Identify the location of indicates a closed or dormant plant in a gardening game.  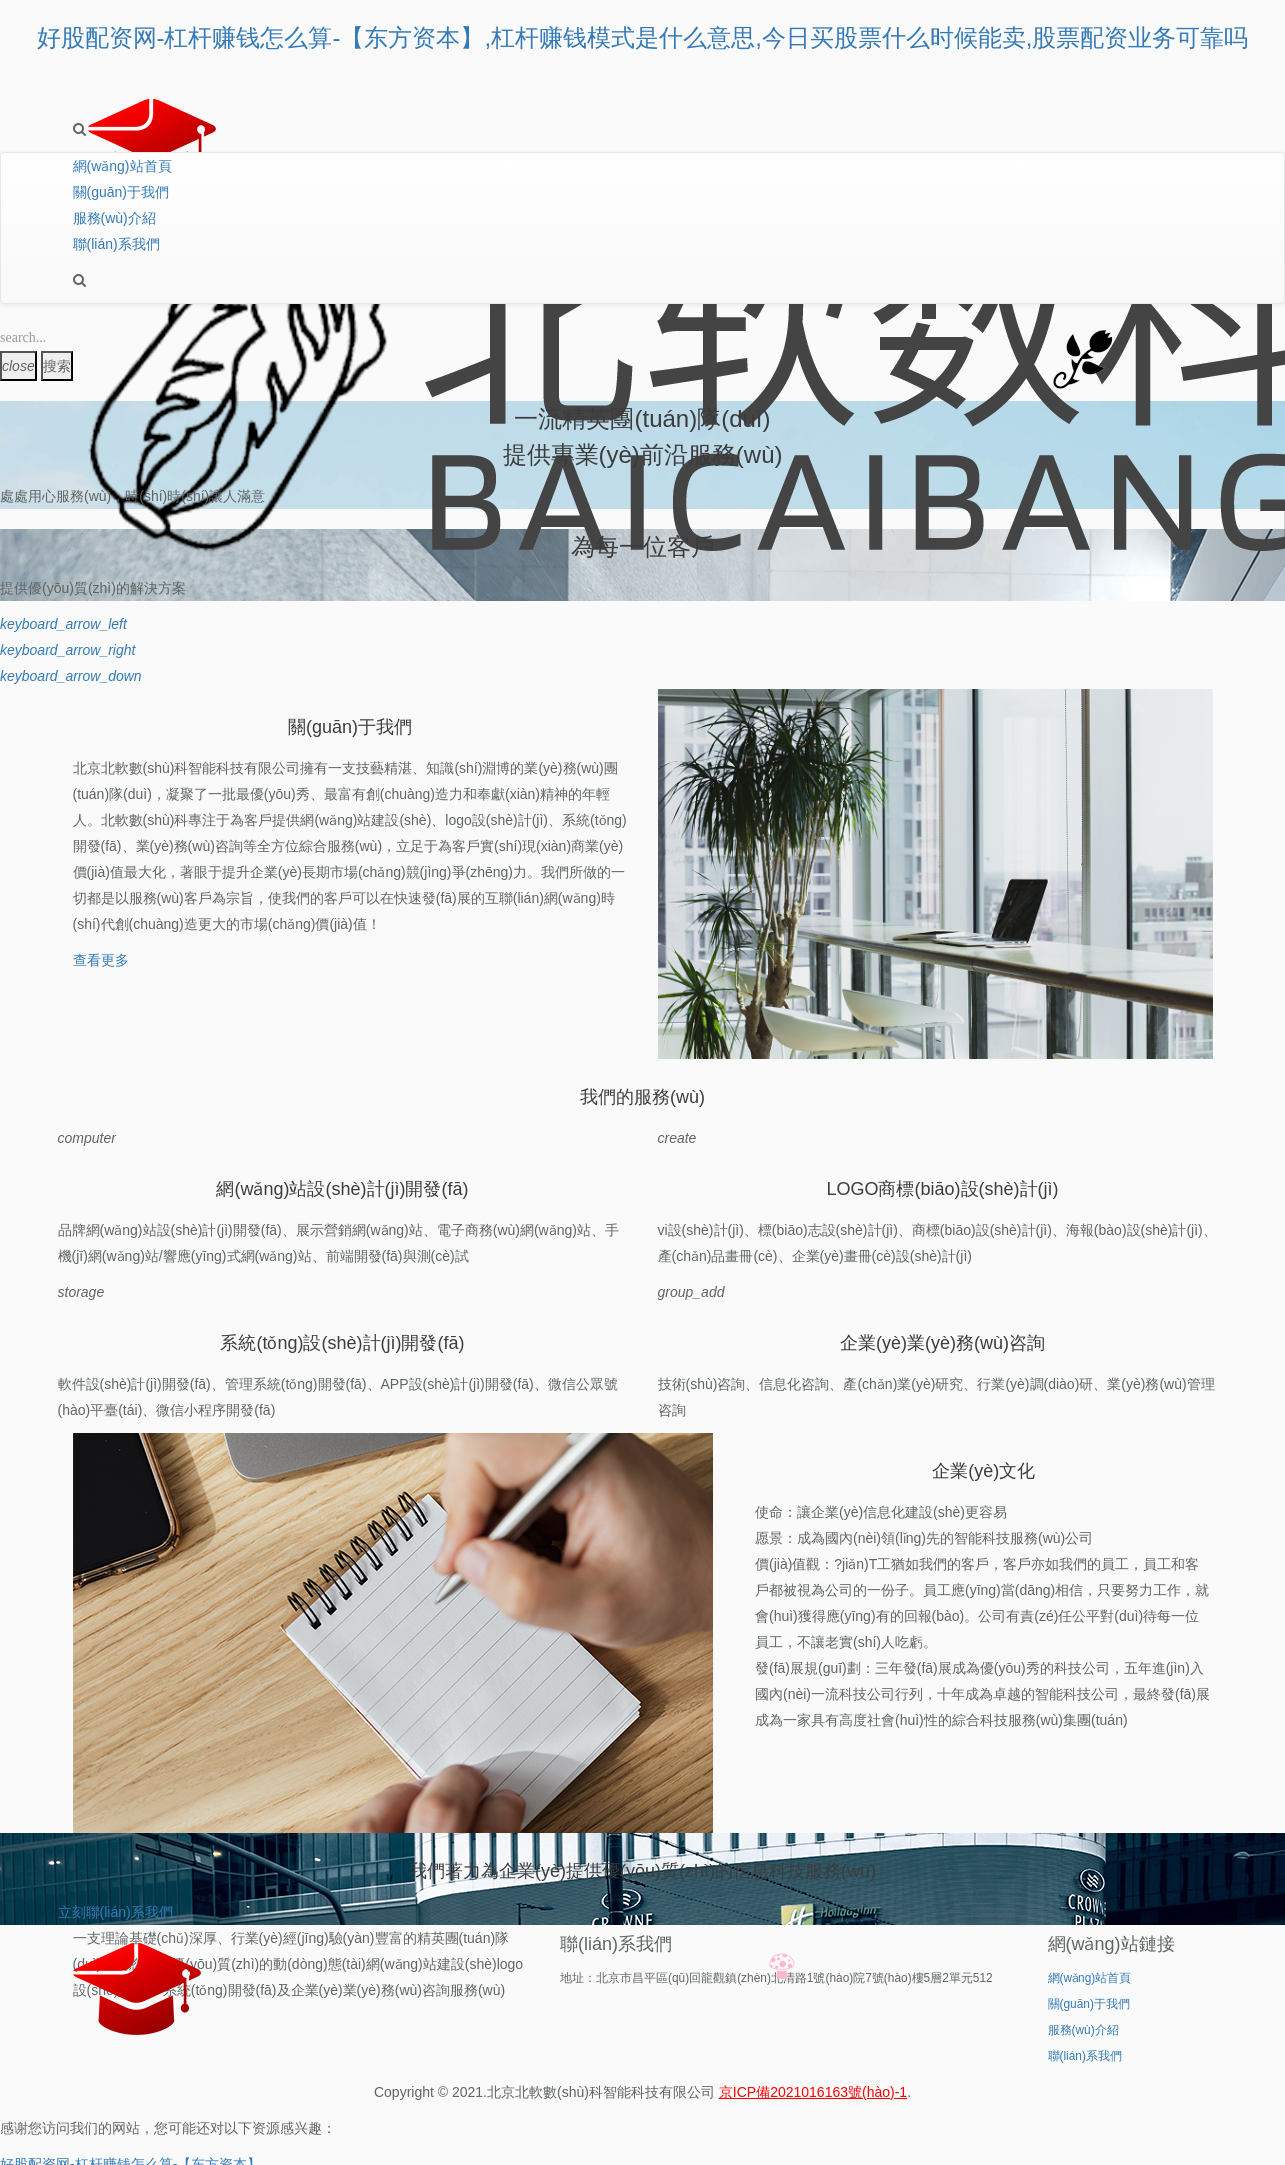
(1083, 360).